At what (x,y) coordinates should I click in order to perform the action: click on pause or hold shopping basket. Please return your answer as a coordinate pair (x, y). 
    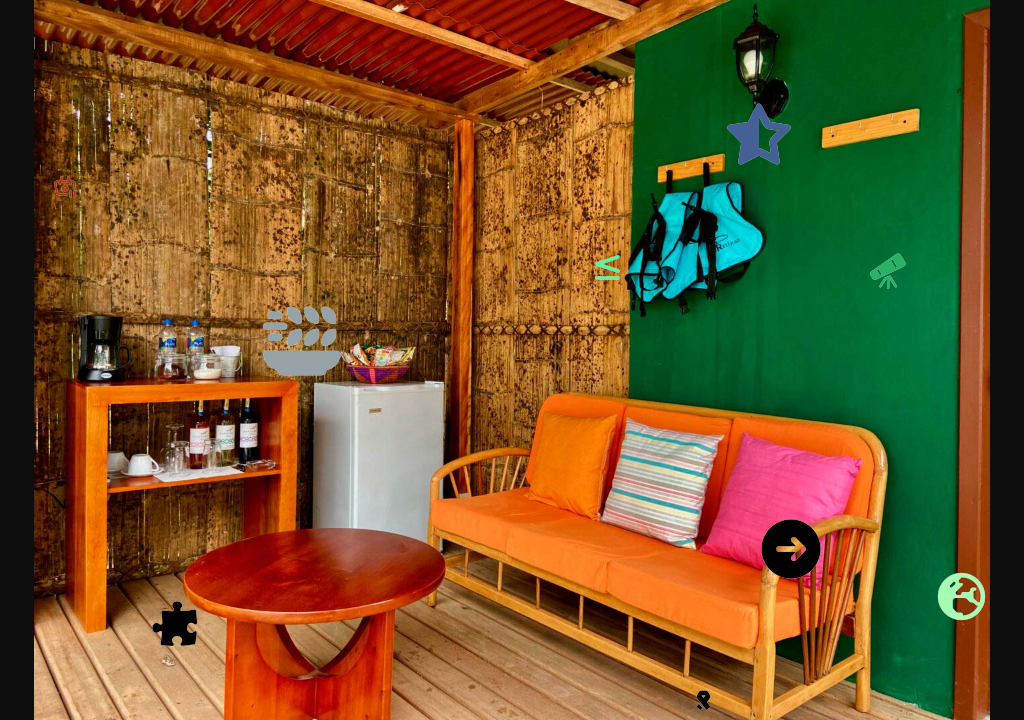
    Looking at the image, I should click on (65, 186).